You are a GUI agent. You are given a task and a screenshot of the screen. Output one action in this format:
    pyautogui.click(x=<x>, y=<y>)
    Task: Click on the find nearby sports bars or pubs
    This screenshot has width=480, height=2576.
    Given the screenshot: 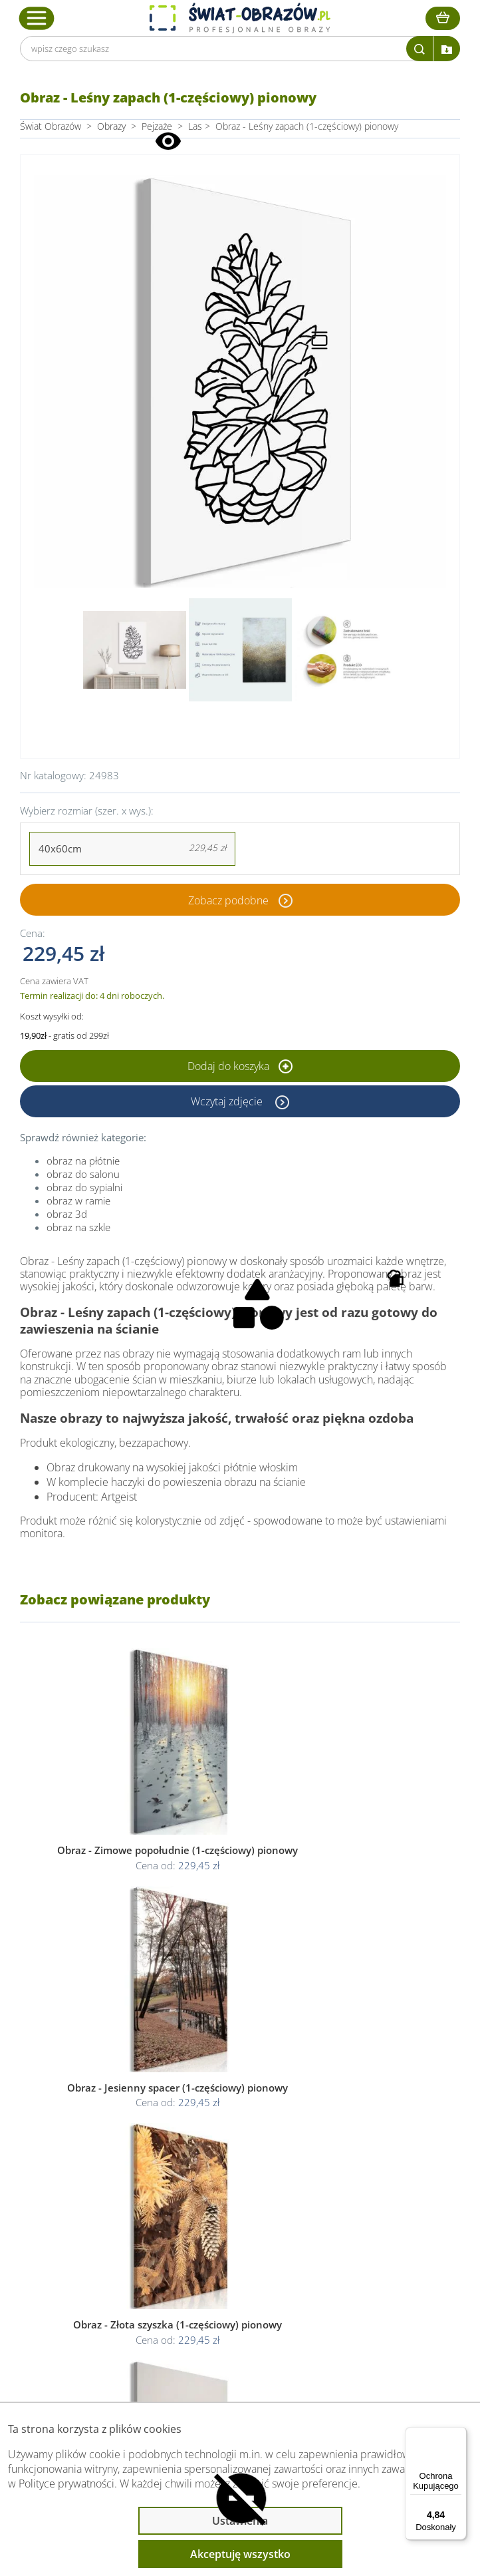 What is the action you would take?
    pyautogui.click(x=395, y=1278)
    